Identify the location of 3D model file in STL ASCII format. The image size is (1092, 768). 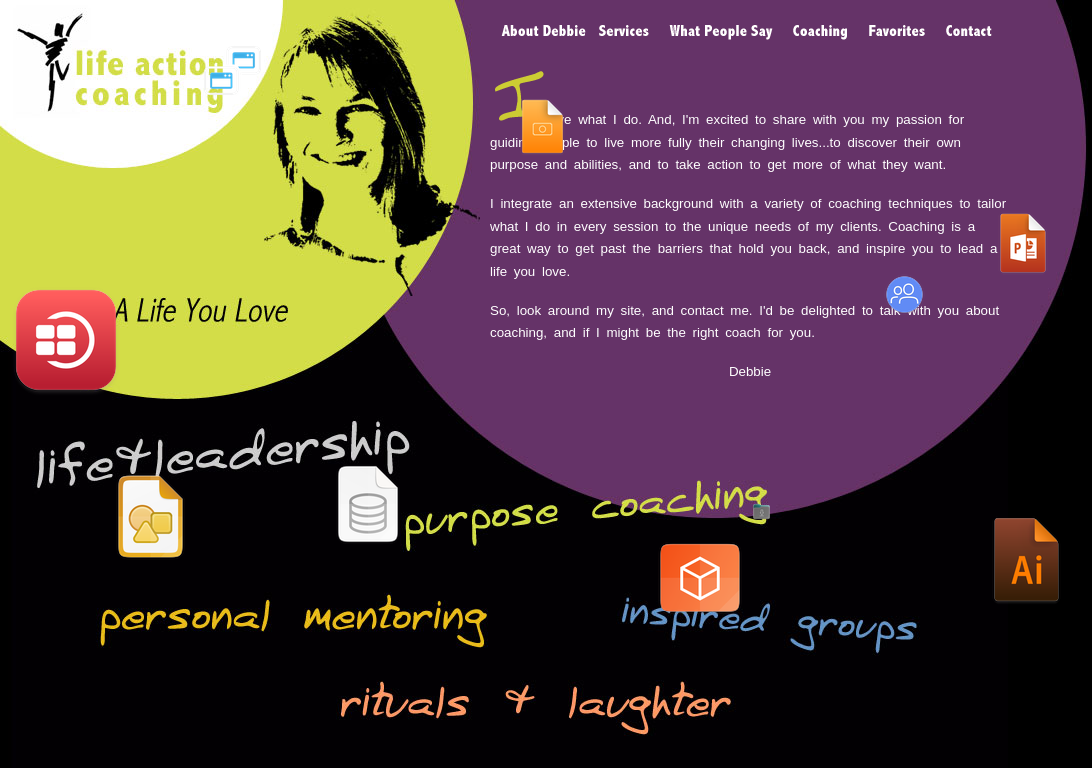
(700, 575).